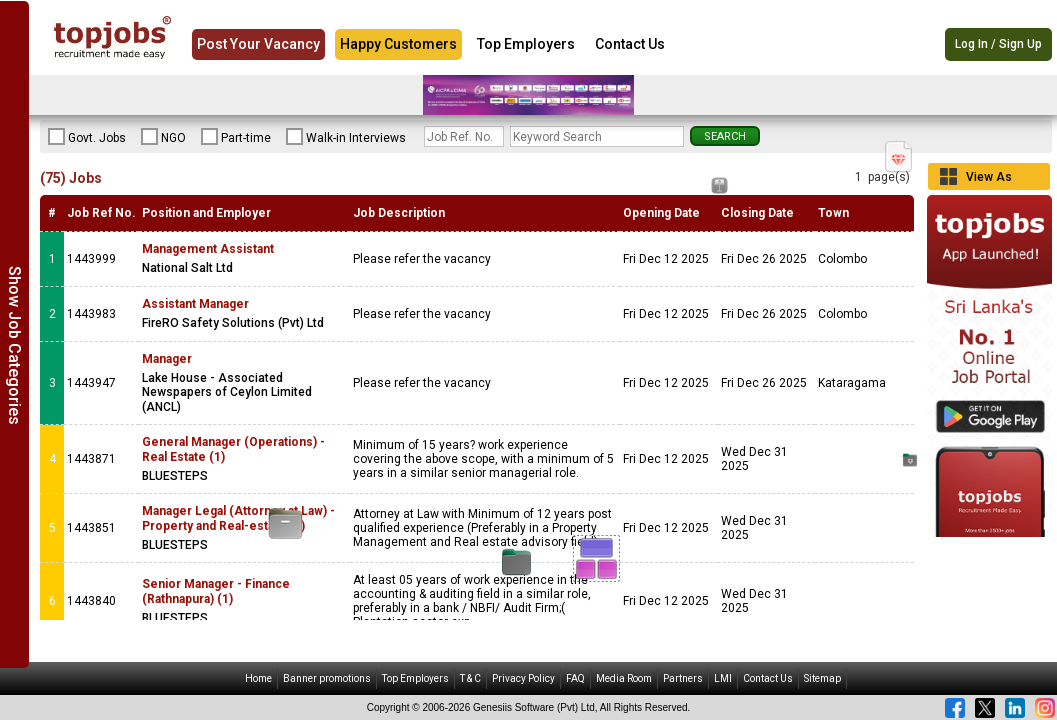 This screenshot has height=720, width=1057. Describe the element at coordinates (596, 558) in the screenshot. I see `select all items in the current view` at that location.